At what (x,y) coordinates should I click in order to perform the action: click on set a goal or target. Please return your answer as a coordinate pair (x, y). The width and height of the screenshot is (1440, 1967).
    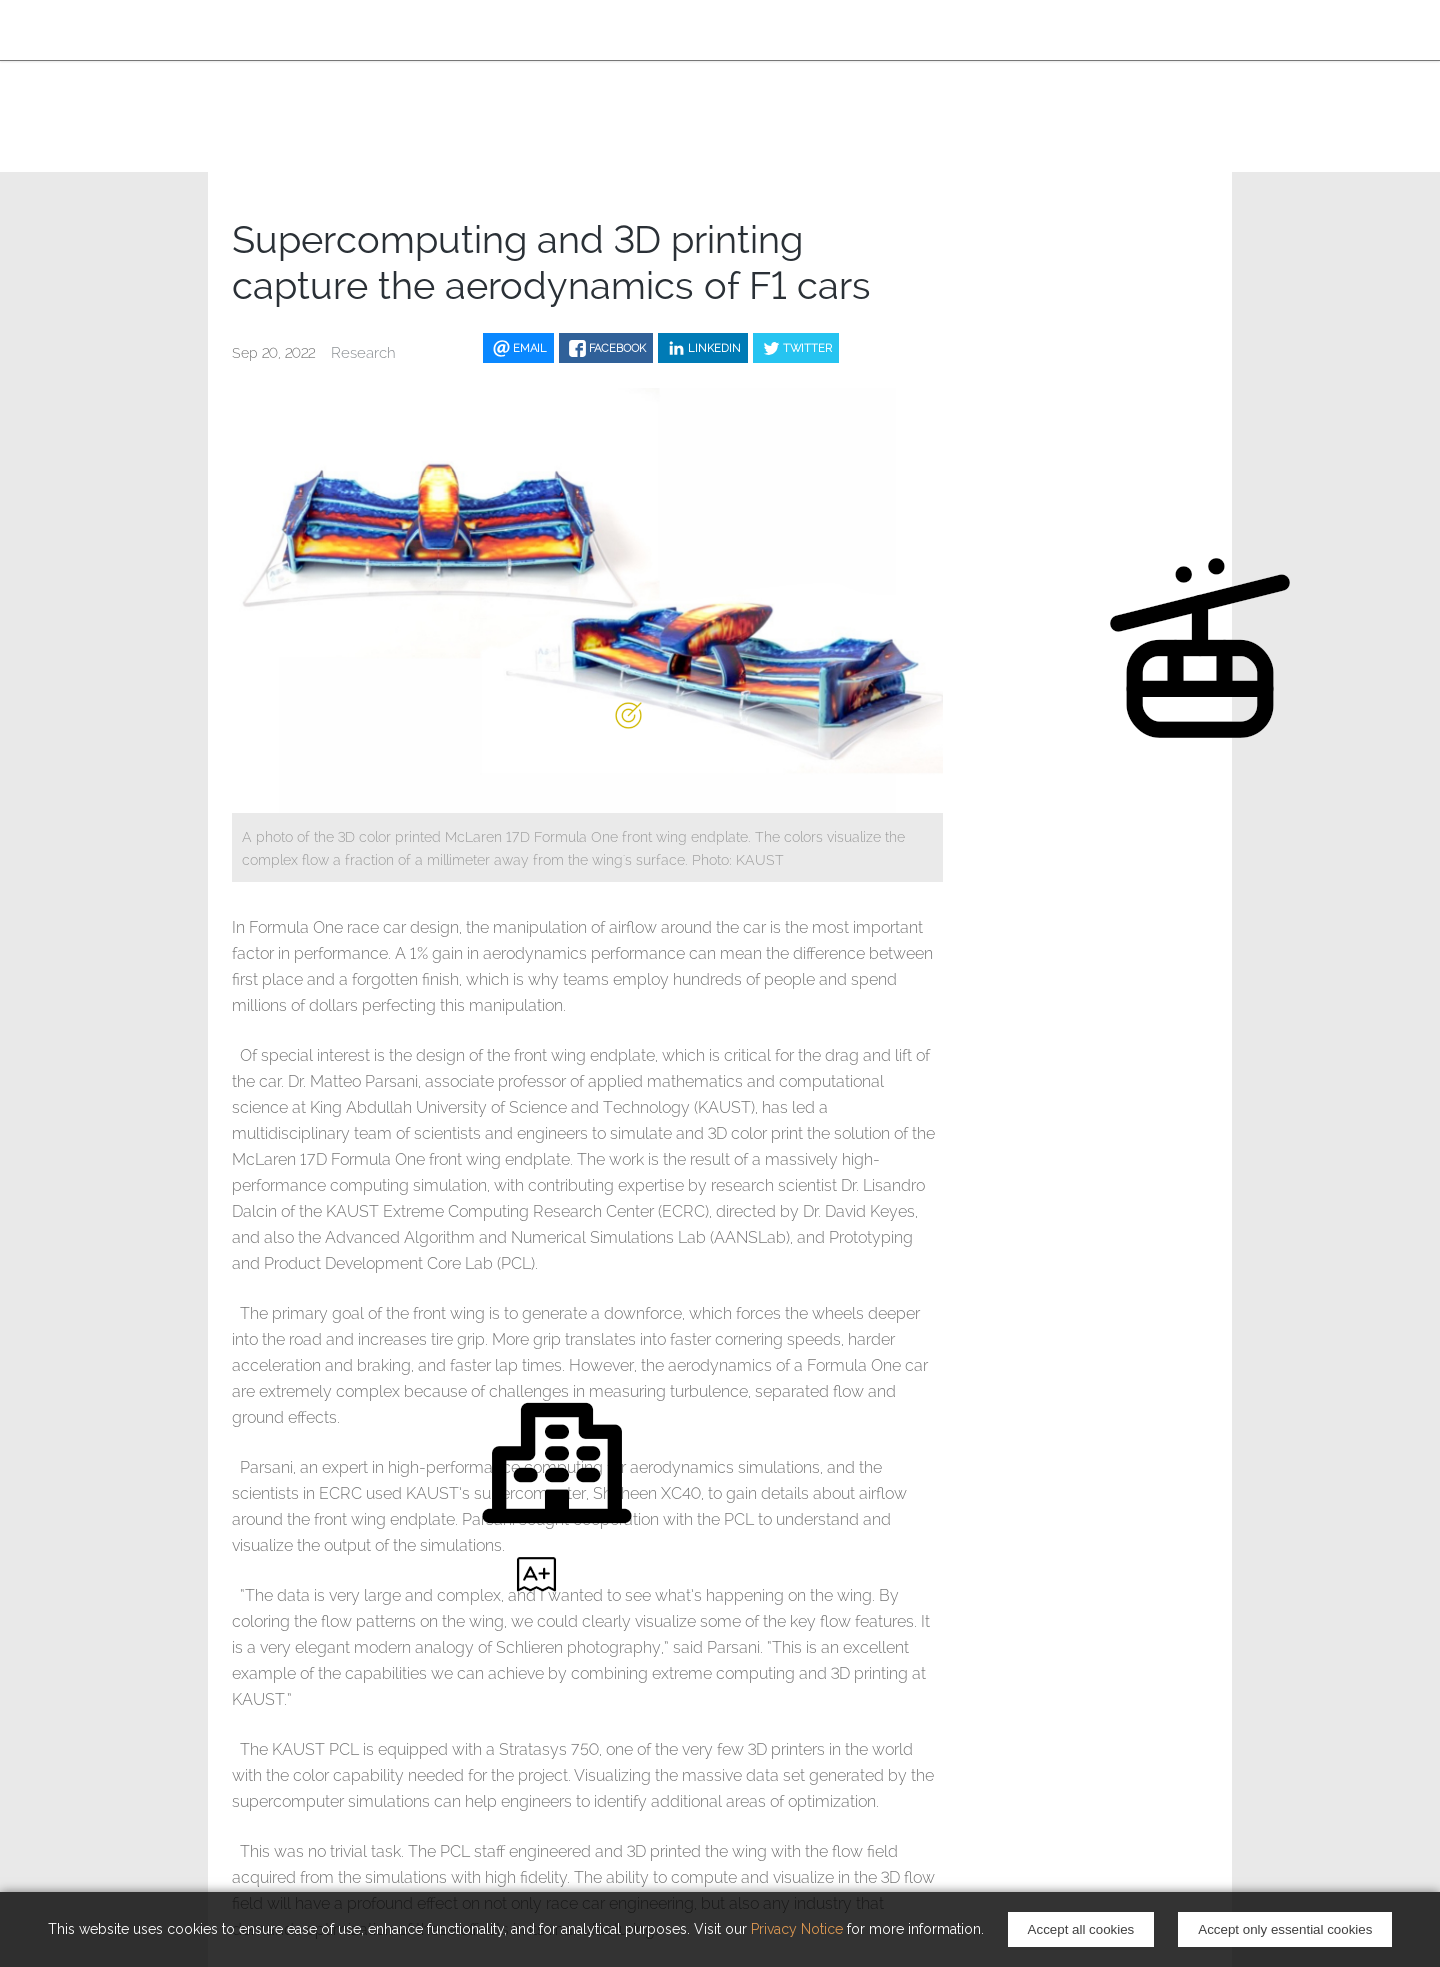
    Looking at the image, I should click on (628, 715).